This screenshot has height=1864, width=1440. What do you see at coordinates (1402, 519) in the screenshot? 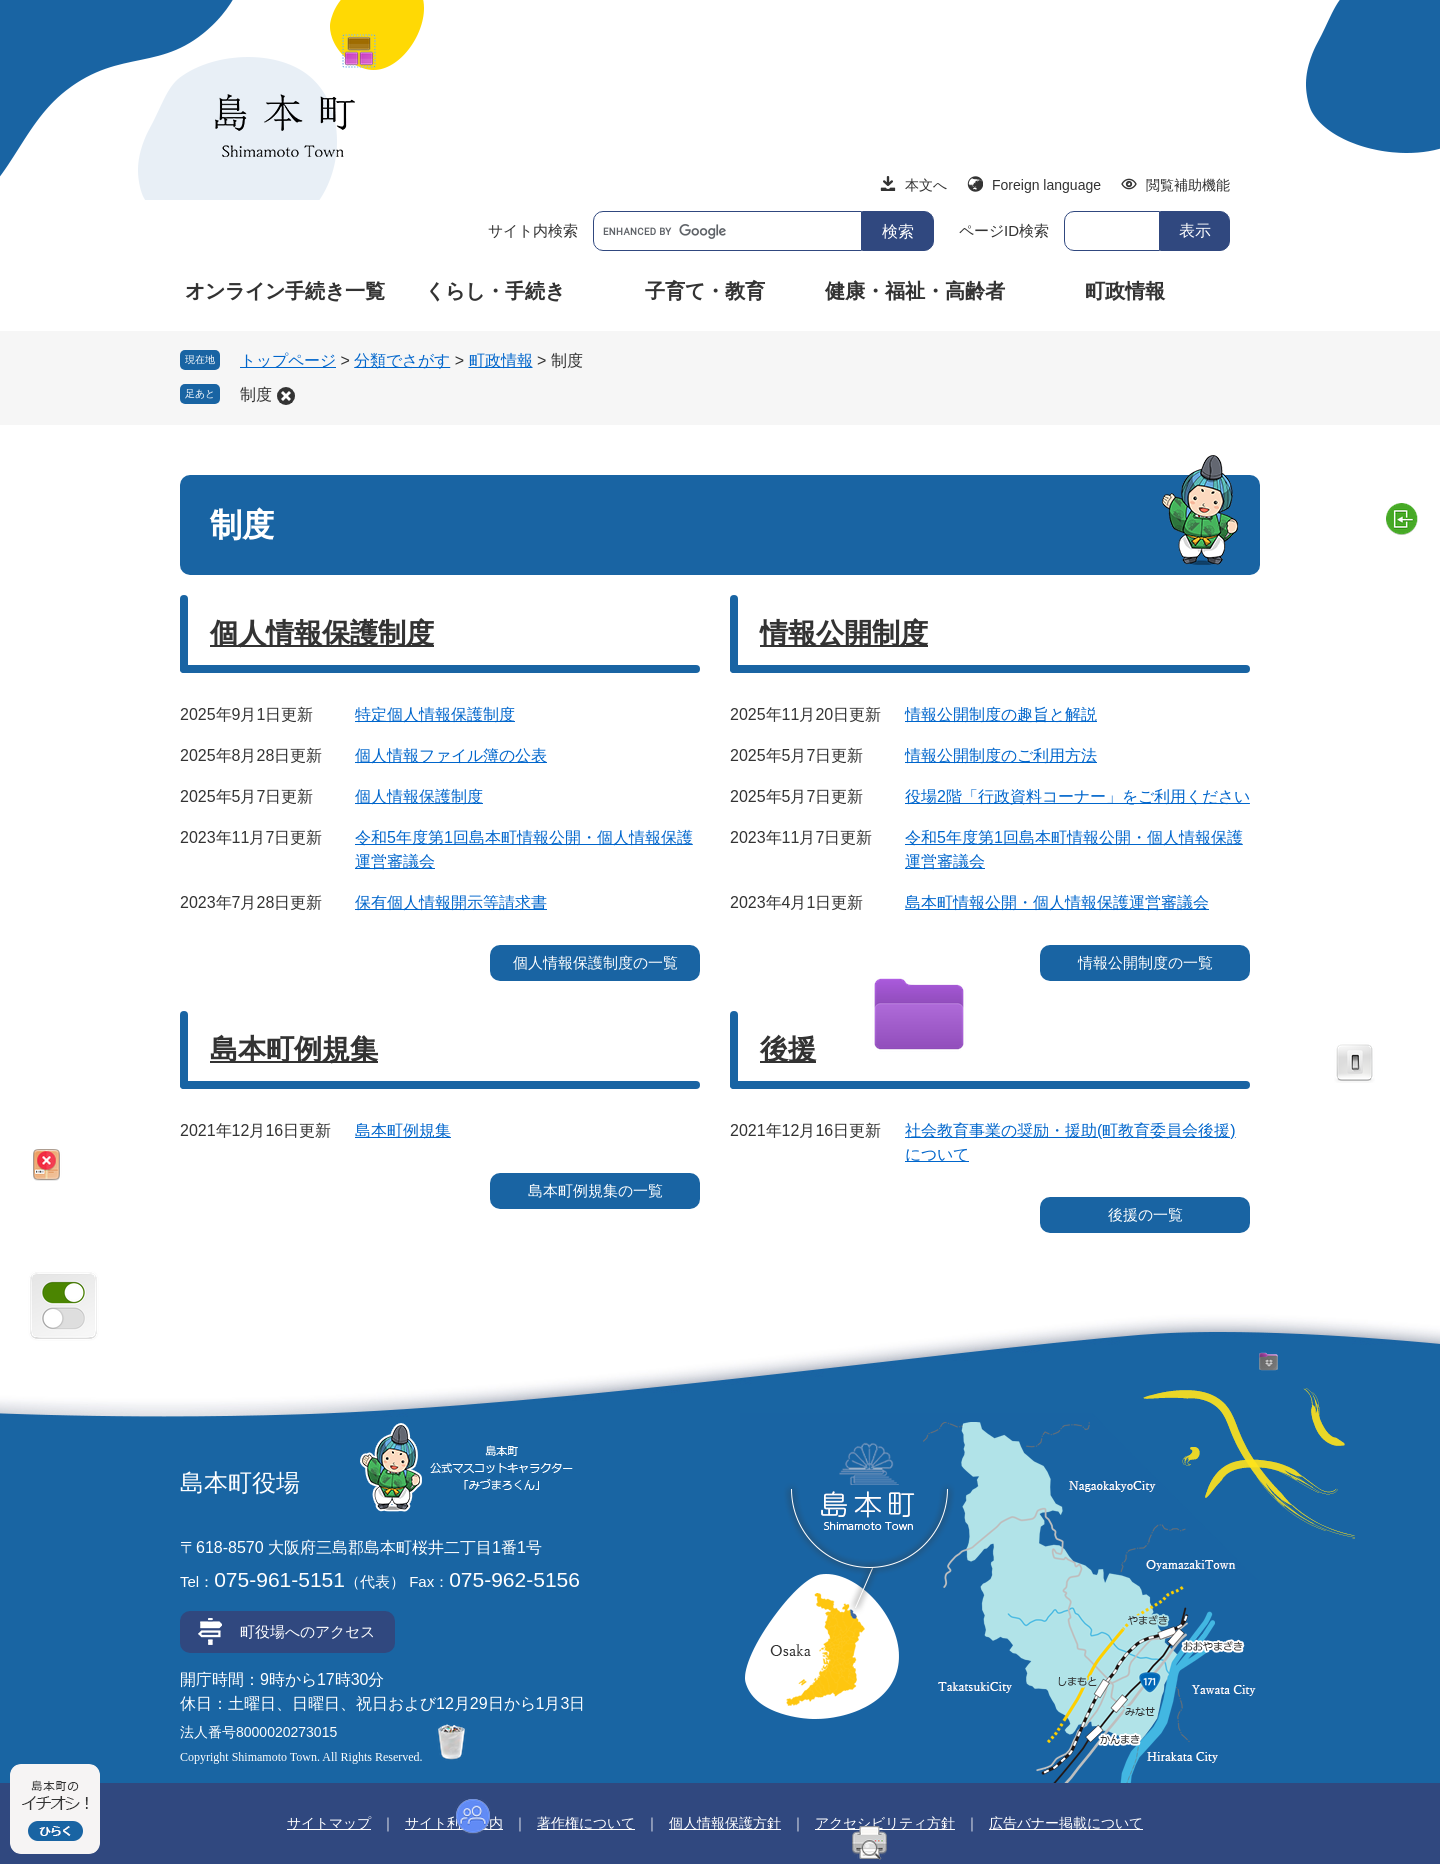
I see `log out of your account` at bounding box center [1402, 519].